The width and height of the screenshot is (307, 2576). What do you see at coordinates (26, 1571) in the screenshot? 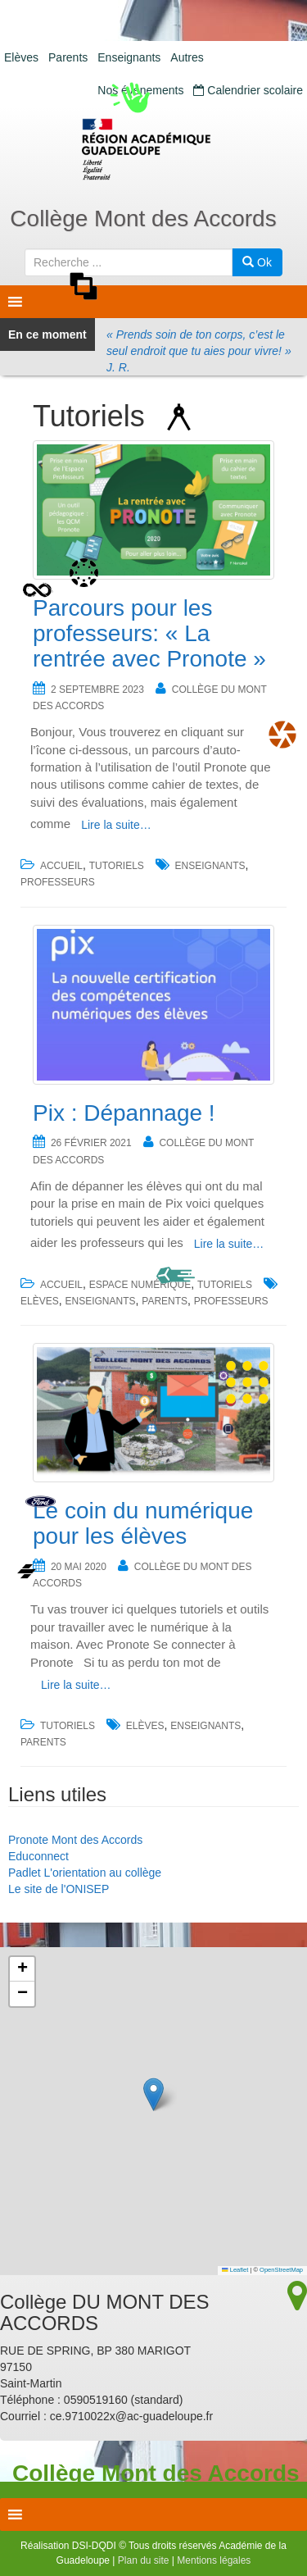
I see `stencil brand logo` at bounding box center [26, 1571].